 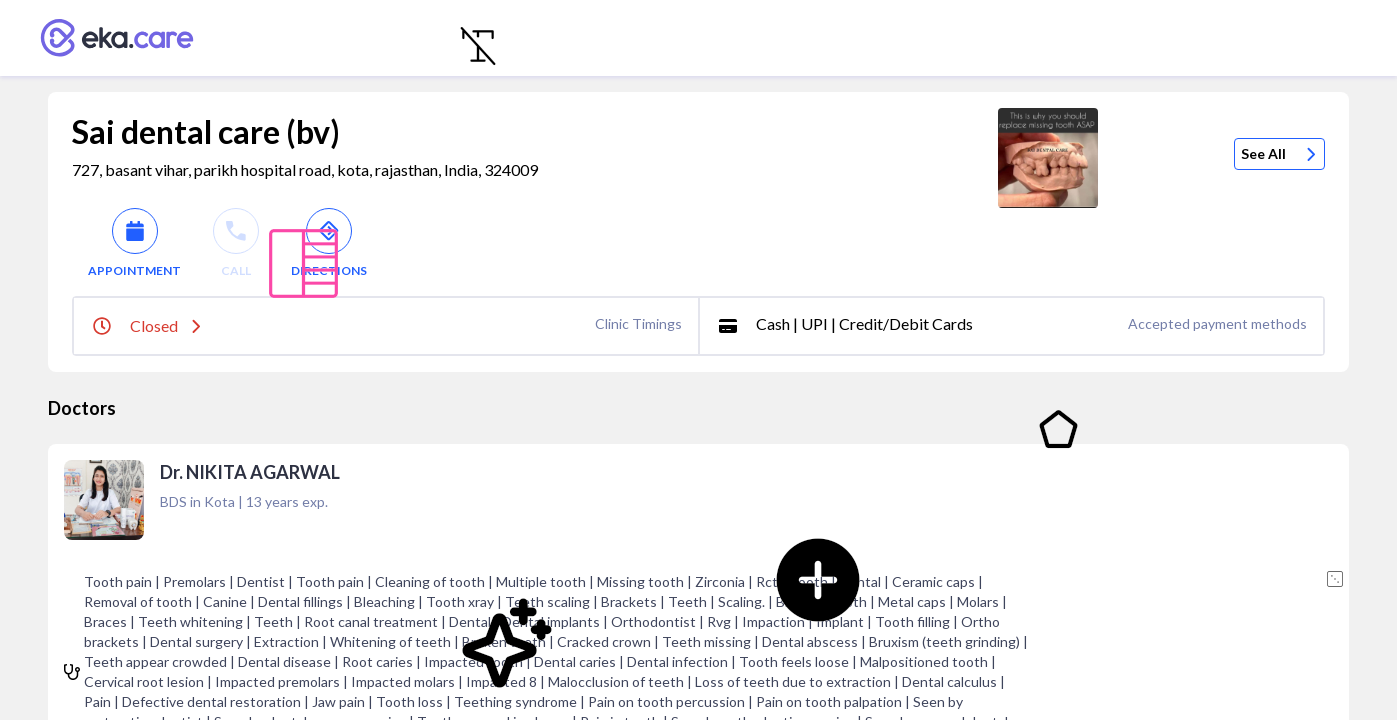 What do you see at coordinates (818, 580) in the screenshot?
I see `add a new item` at bounding box center [818, 580].